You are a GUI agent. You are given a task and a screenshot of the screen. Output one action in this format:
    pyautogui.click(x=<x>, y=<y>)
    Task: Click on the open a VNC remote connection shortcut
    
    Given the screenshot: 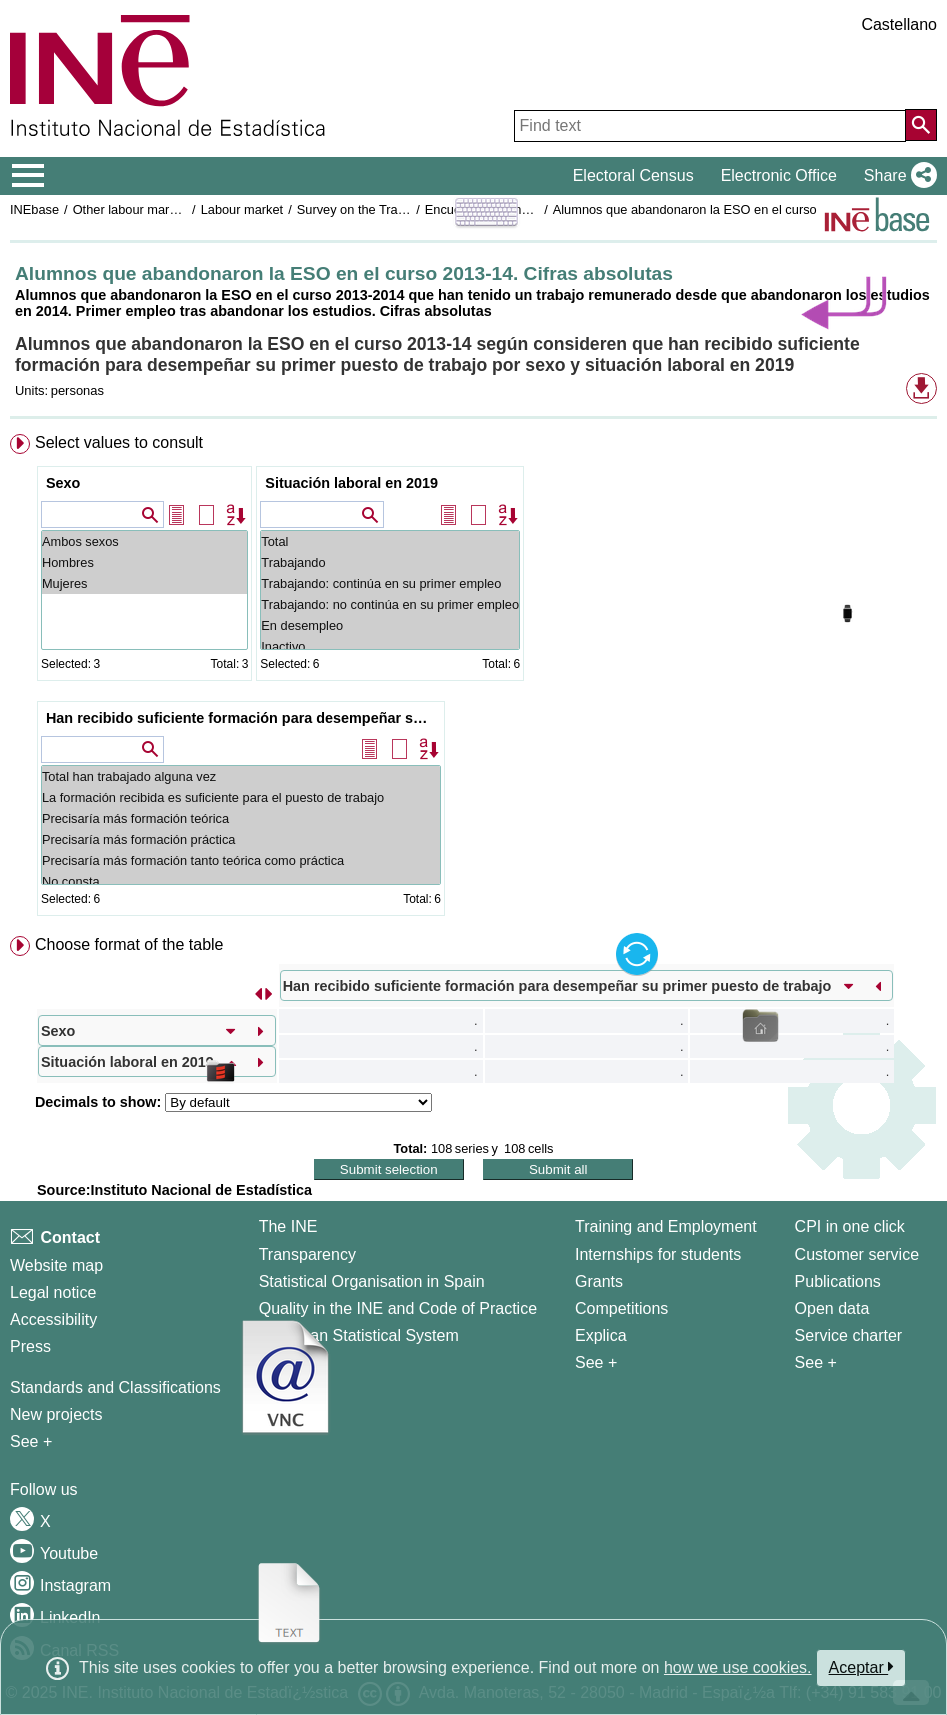 What is the action you would take?
    pyautogui.click(x=285, y=1379)
    